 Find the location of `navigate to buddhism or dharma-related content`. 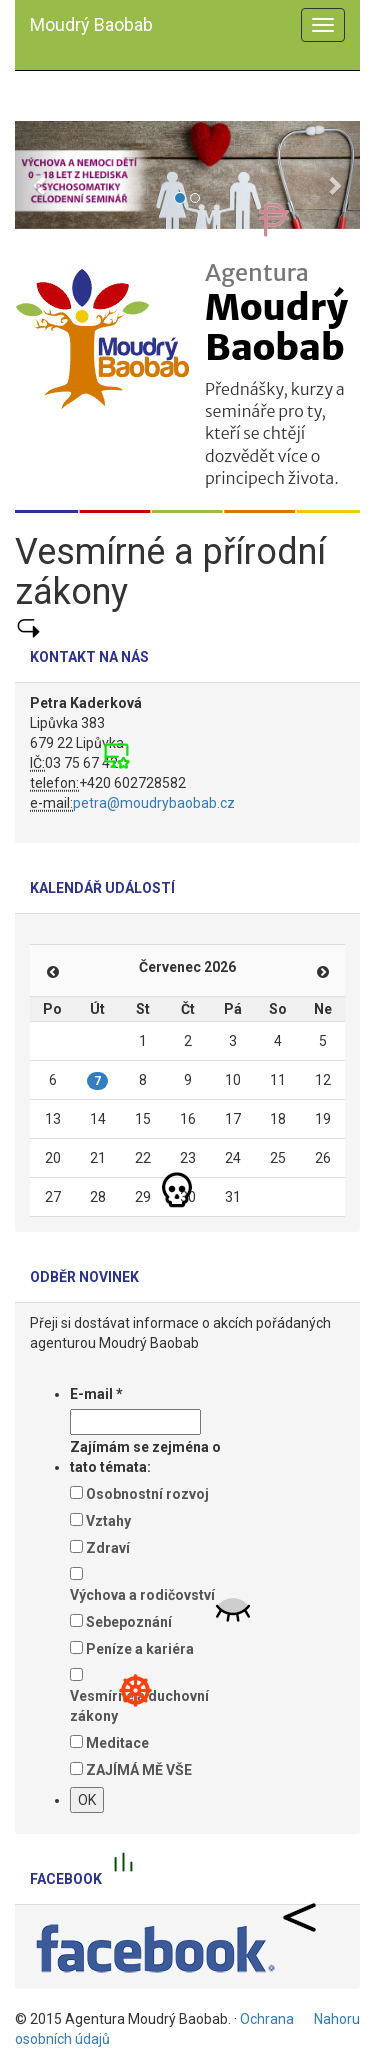

navigate to buddhism or dharma-related content is located at coordinates (135, 1690).